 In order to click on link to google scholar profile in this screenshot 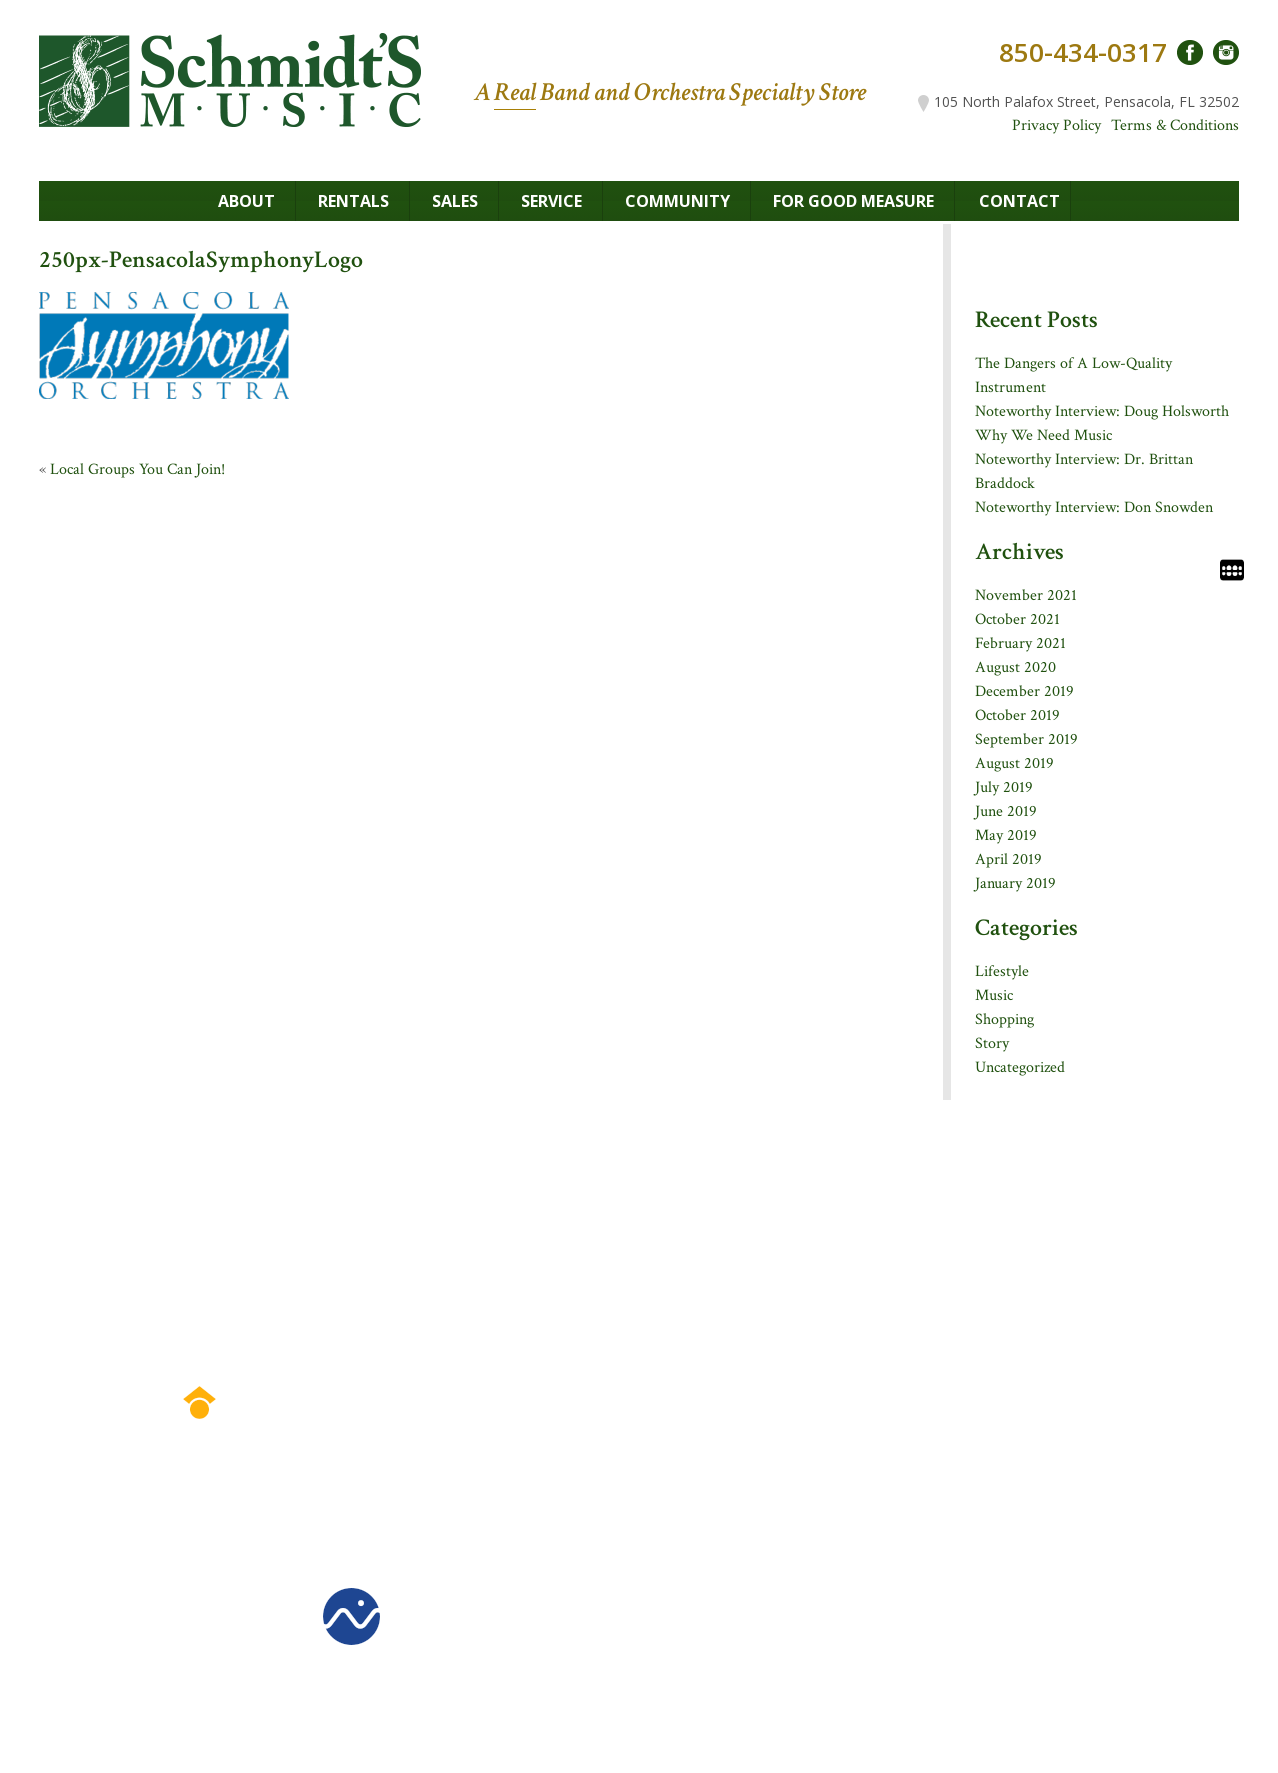, I will do `click(199, 1402)`.